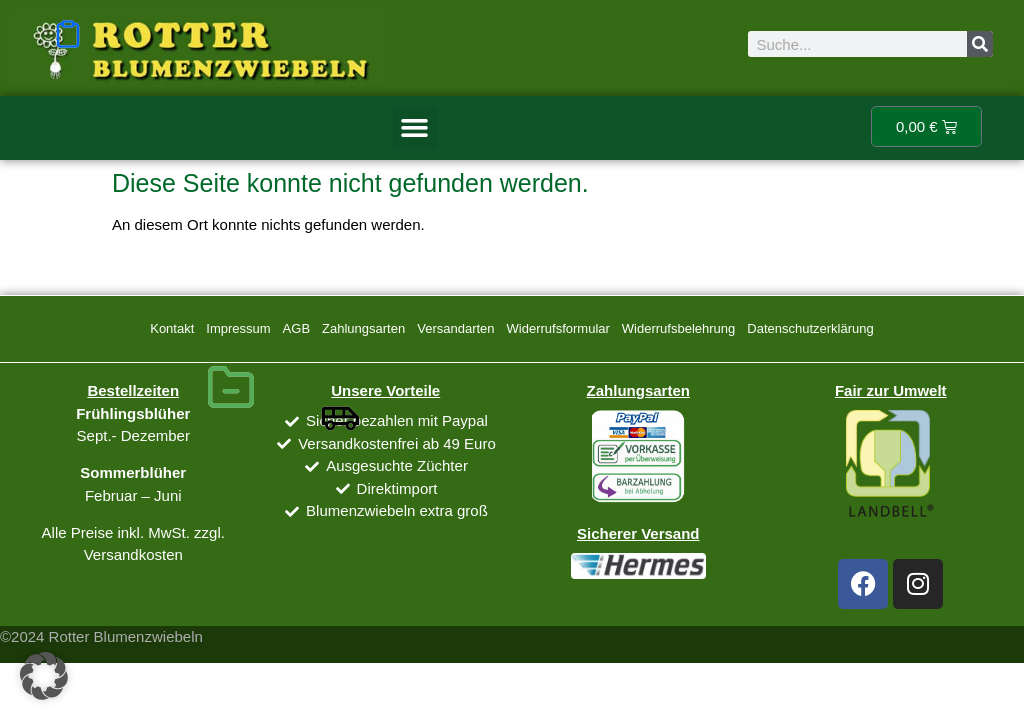 The width and height of the screenshot is (1024, 720). What do you see at coordinates (340, 418) in the screenshot?
I see `access airport shuttle services` at bounding box center [340, 418].